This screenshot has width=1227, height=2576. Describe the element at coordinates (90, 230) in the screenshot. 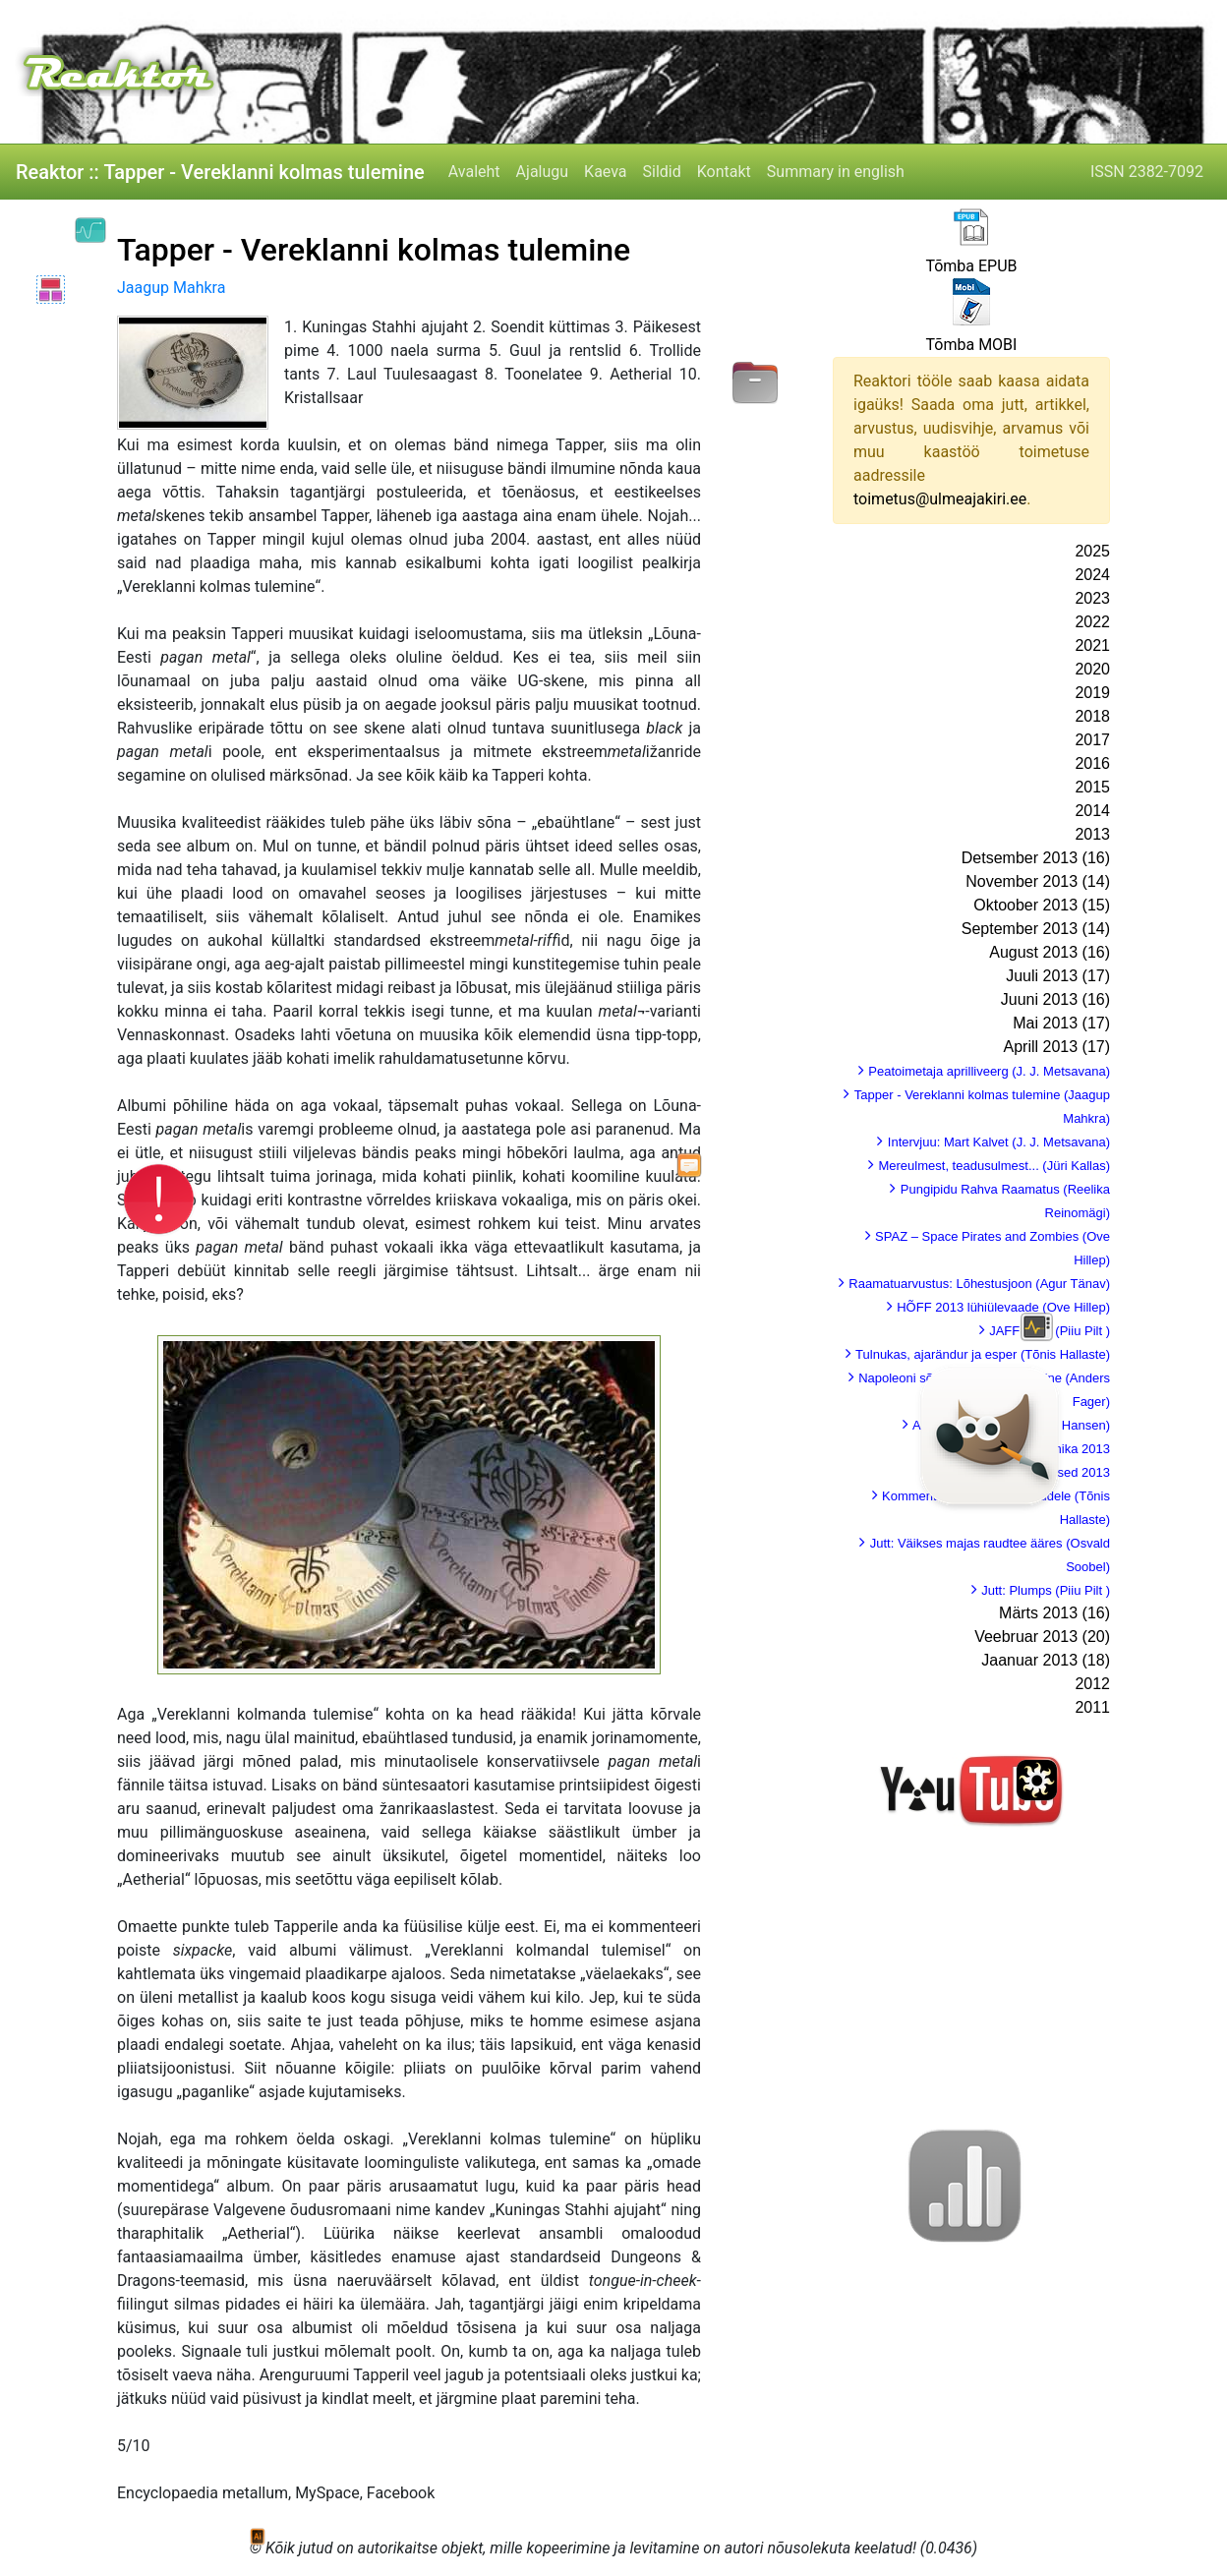

I see `open system usage monitoring app` at that location.